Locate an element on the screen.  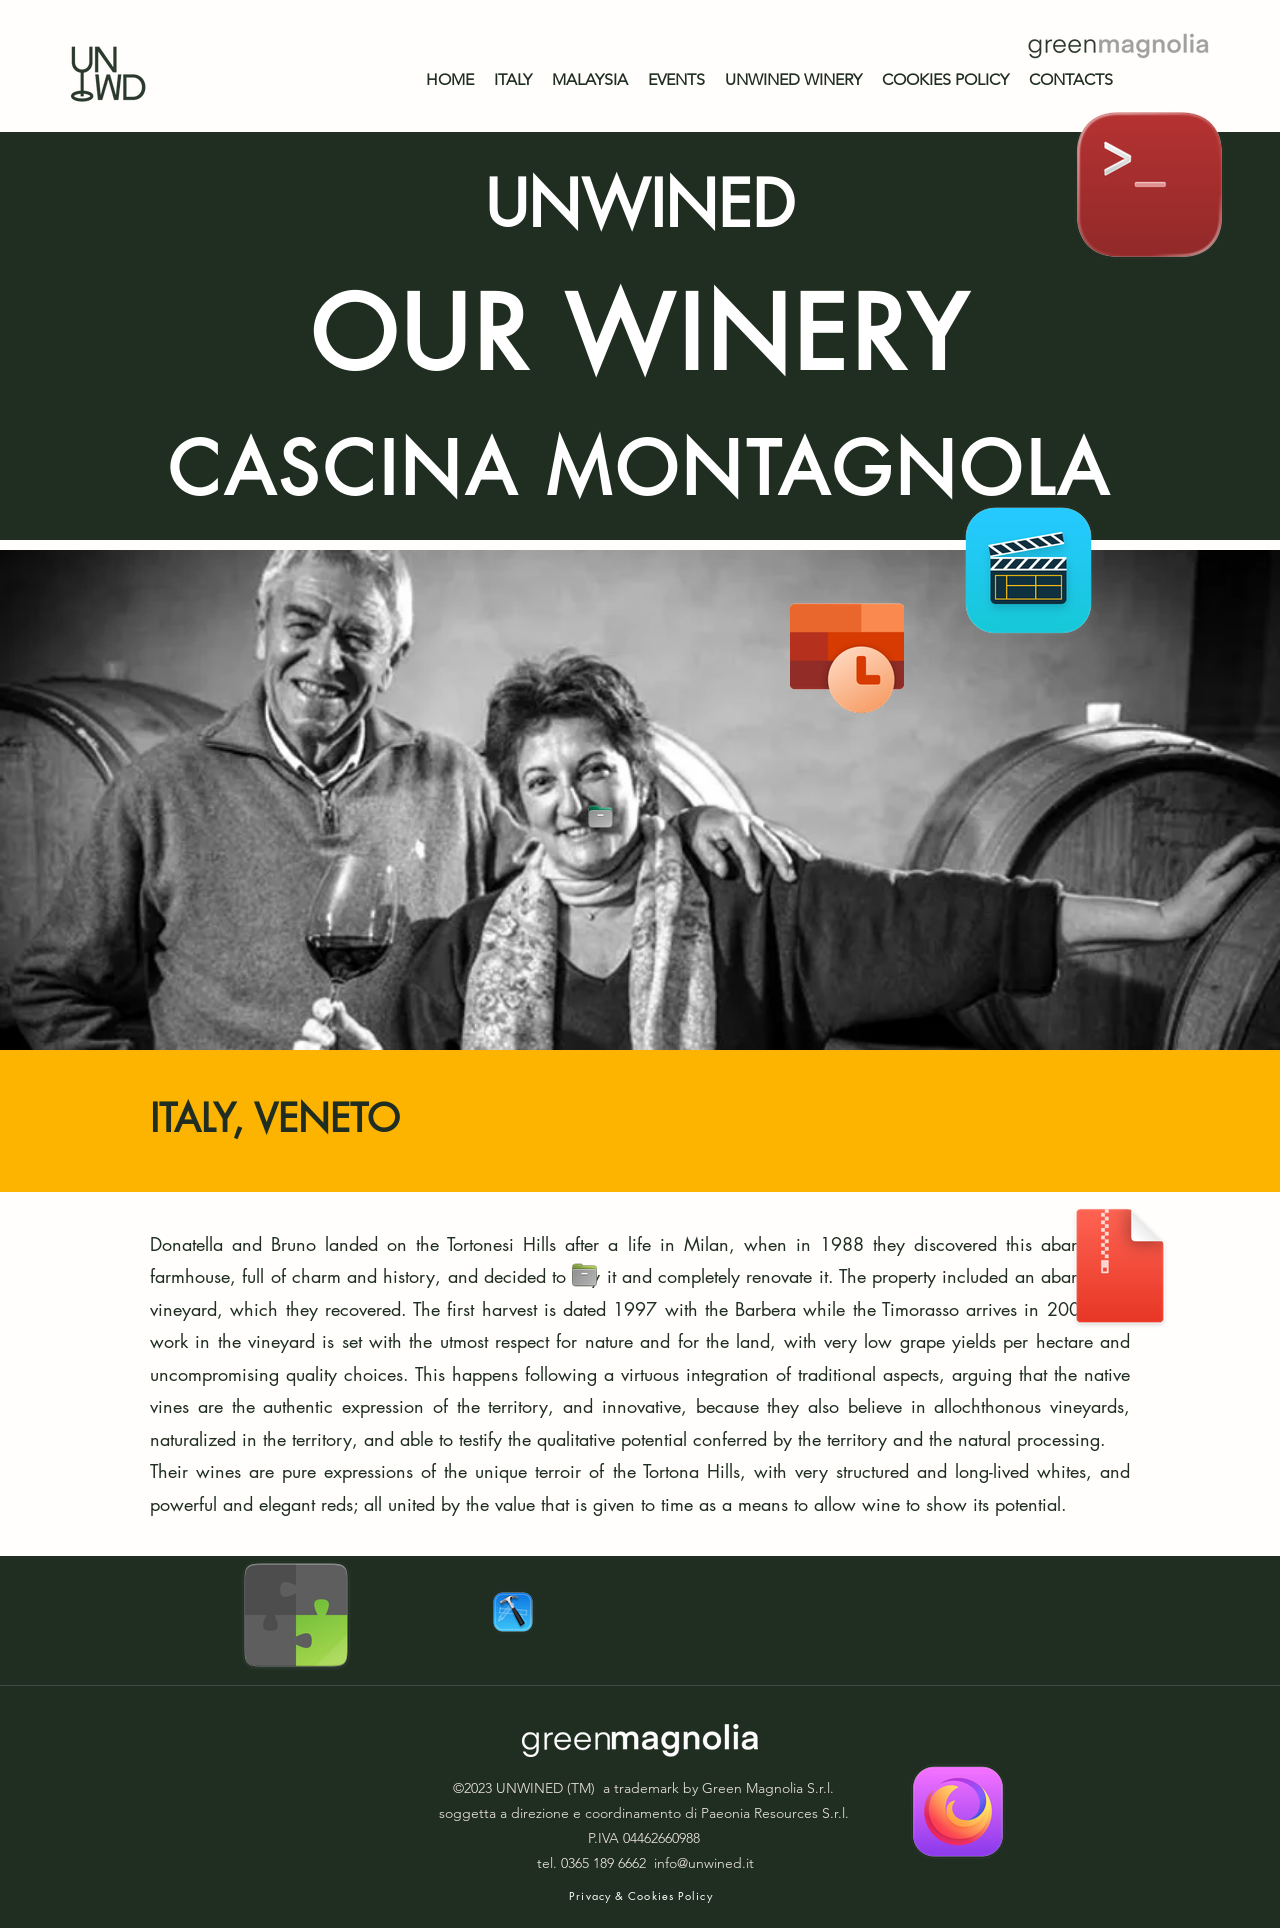
open extension manager app is located at coordinates (296, 1615).